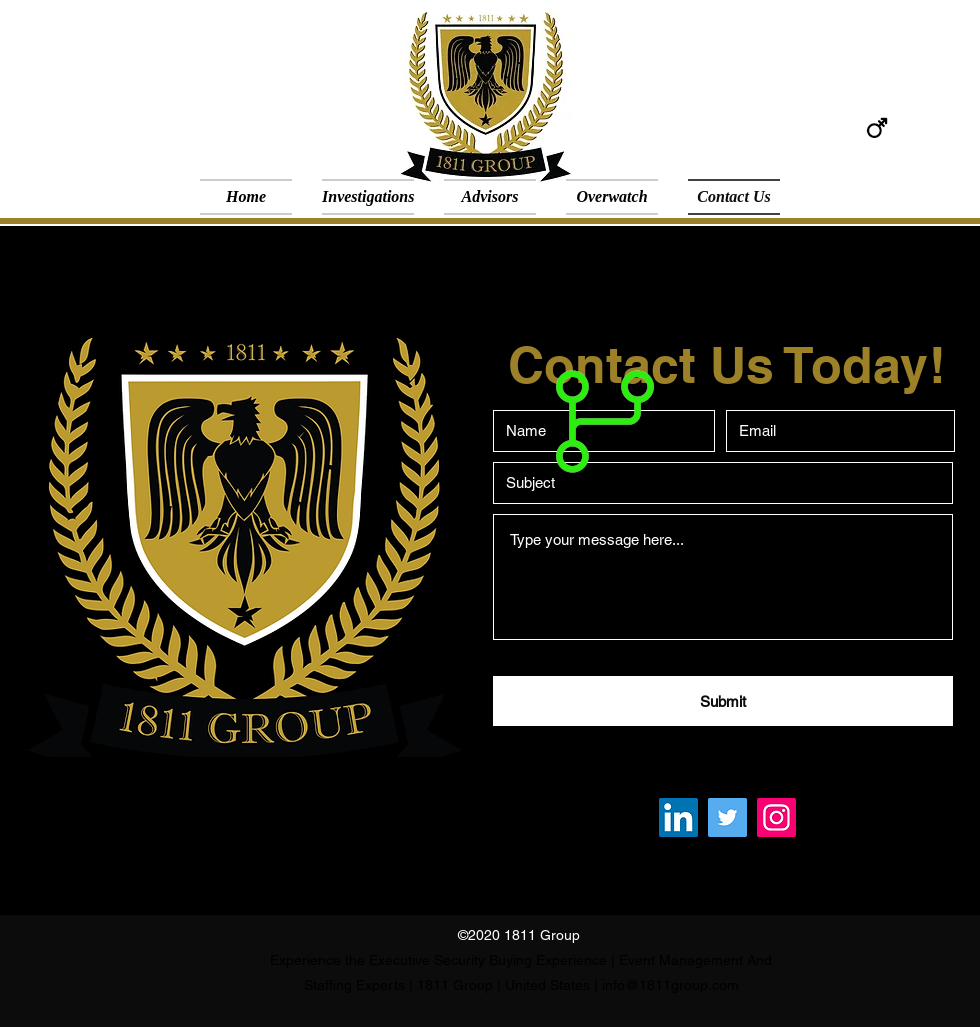 This screenshot has height=1027, width=980. I want to click on view repository branches, so click(598, 421).